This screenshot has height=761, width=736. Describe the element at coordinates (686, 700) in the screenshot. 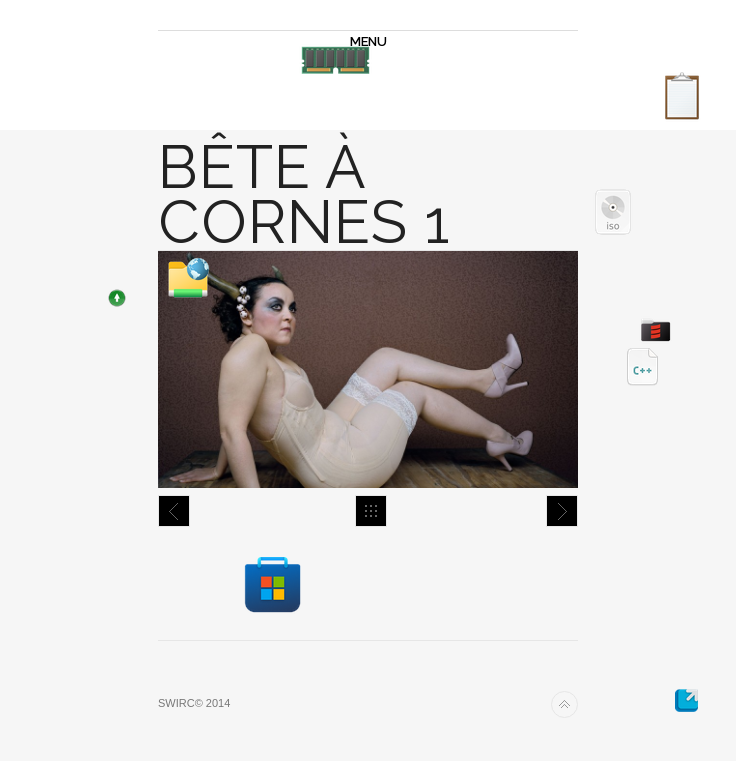

I see `open accessories or utility apps` at that location.